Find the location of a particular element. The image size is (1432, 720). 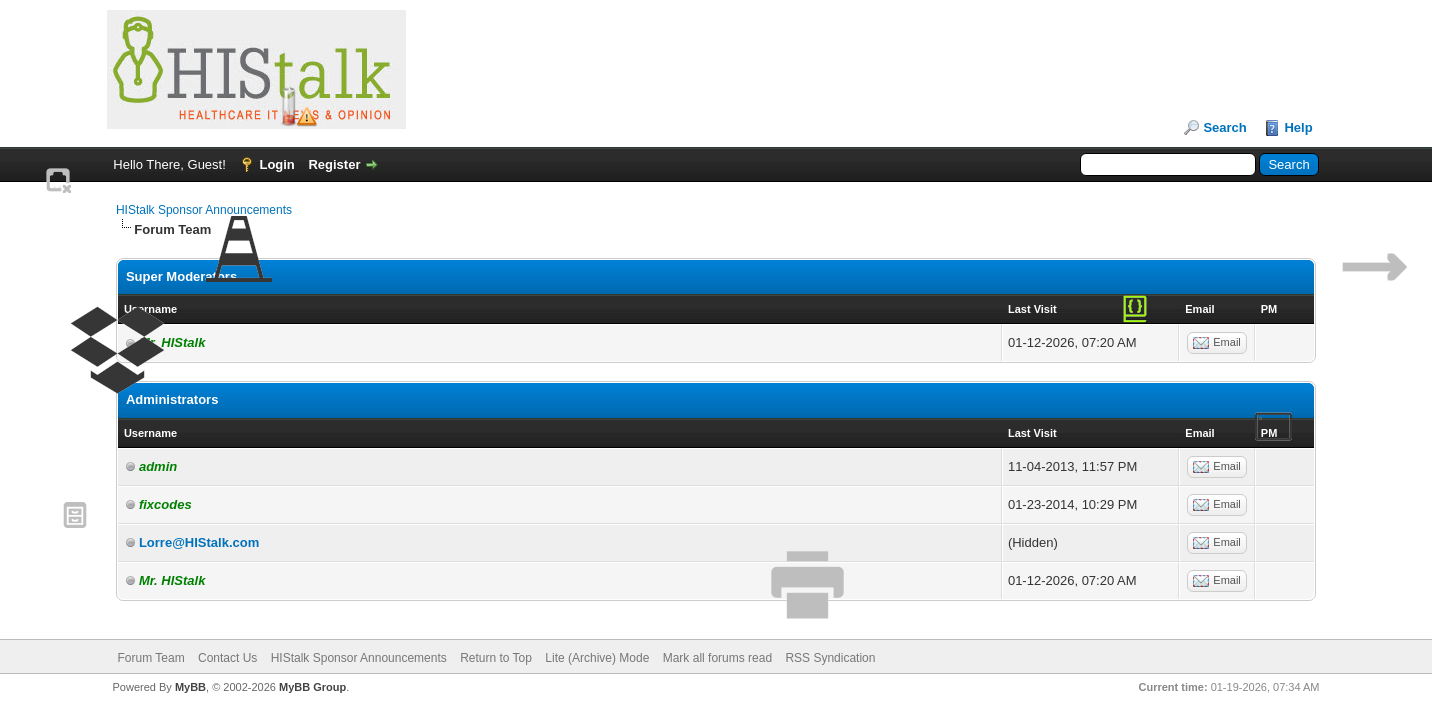

indicates tablet device connected is located at coordinates (1273, 426).